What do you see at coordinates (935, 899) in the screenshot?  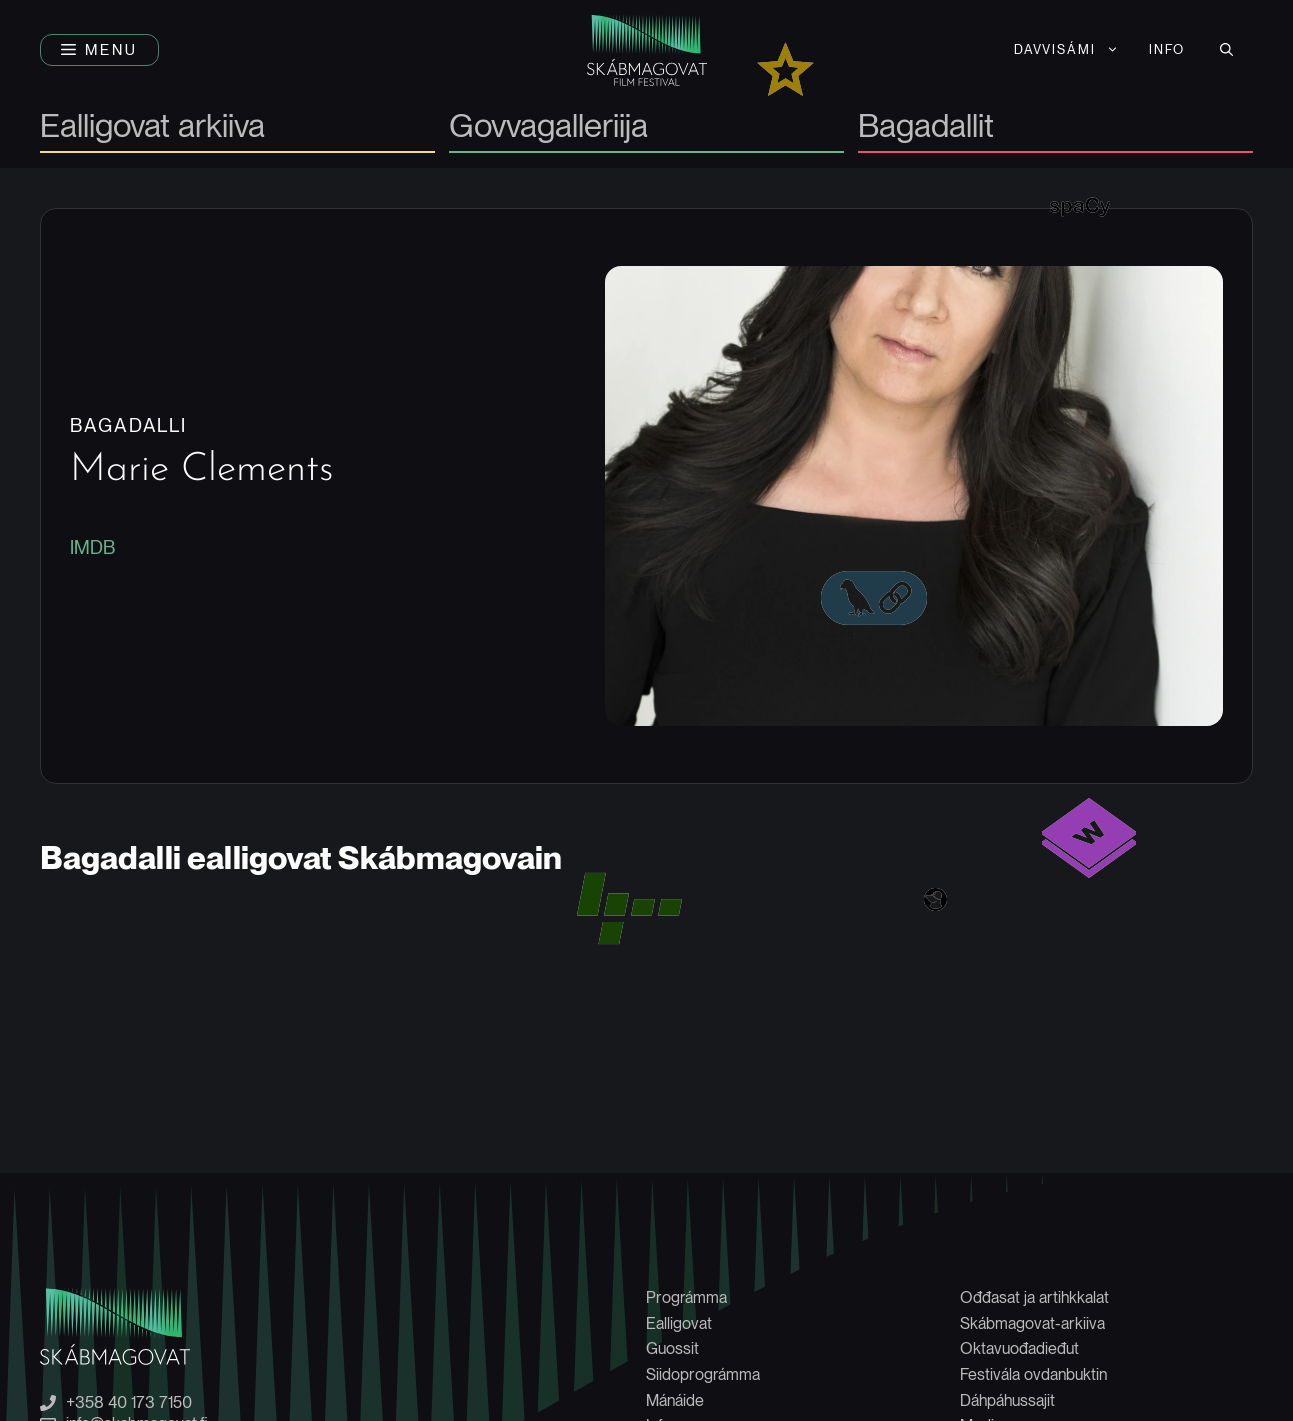 I see `open Mullvad VPN app` at bounding box center [935, 899].